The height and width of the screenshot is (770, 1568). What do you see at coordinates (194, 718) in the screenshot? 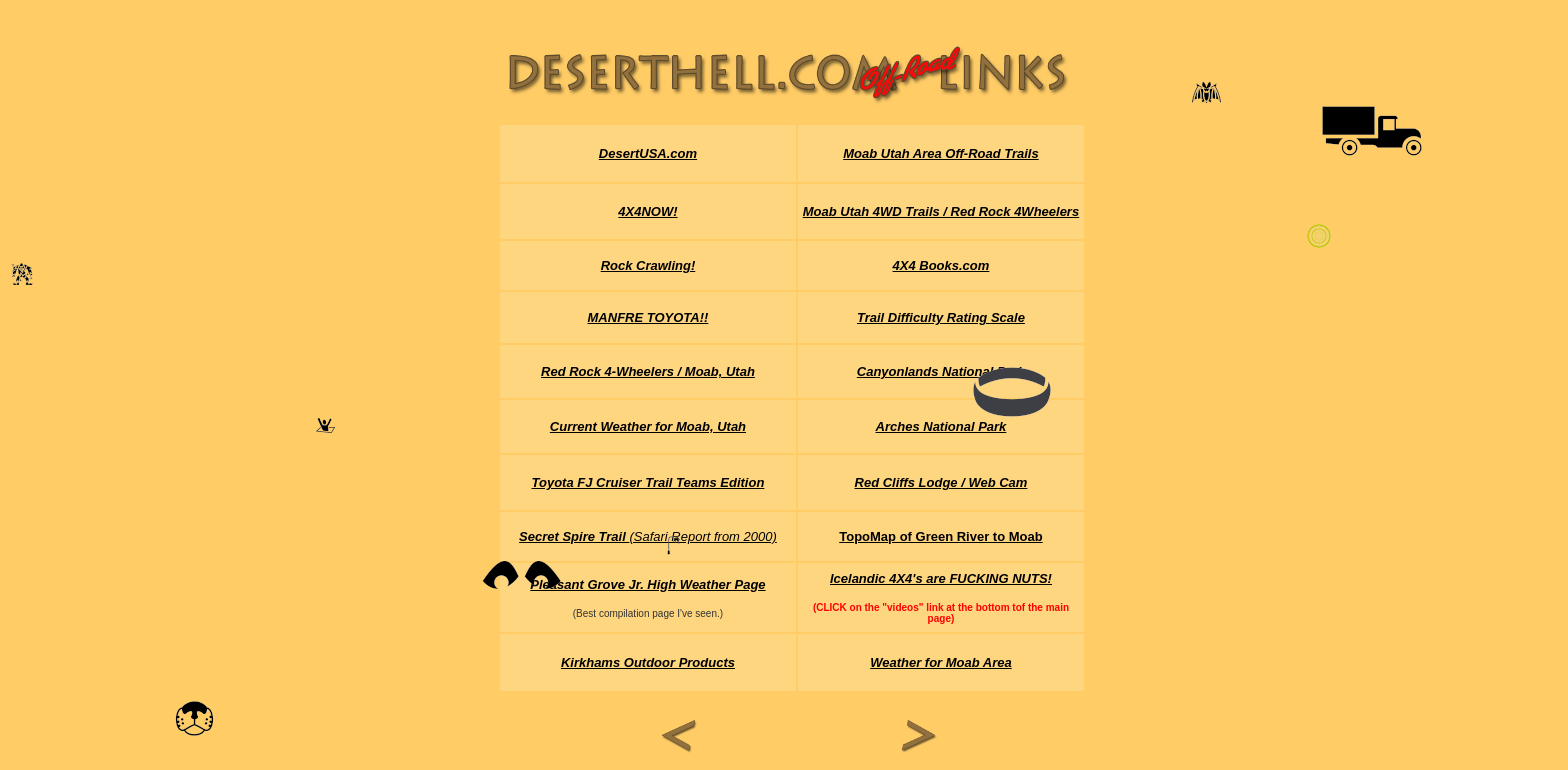
I see `access pet or animal-related features` at bounding box center [194, 718].